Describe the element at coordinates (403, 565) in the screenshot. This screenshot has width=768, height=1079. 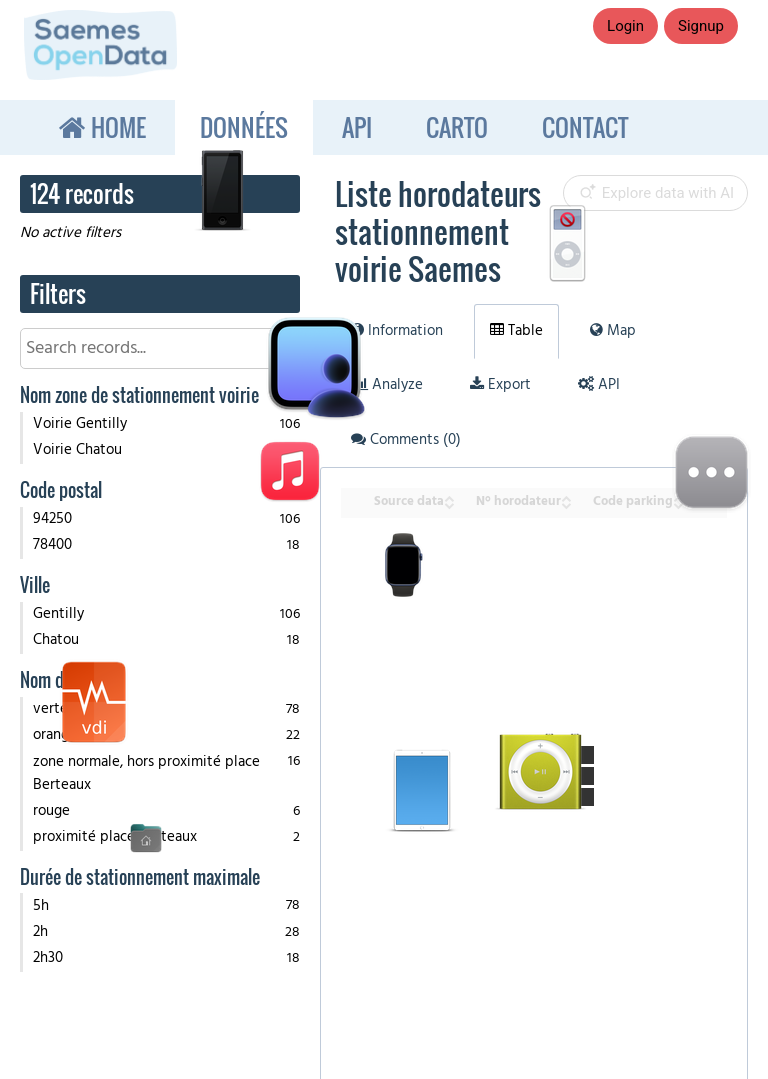
I see `apple watch series 6 device icon` at that location.